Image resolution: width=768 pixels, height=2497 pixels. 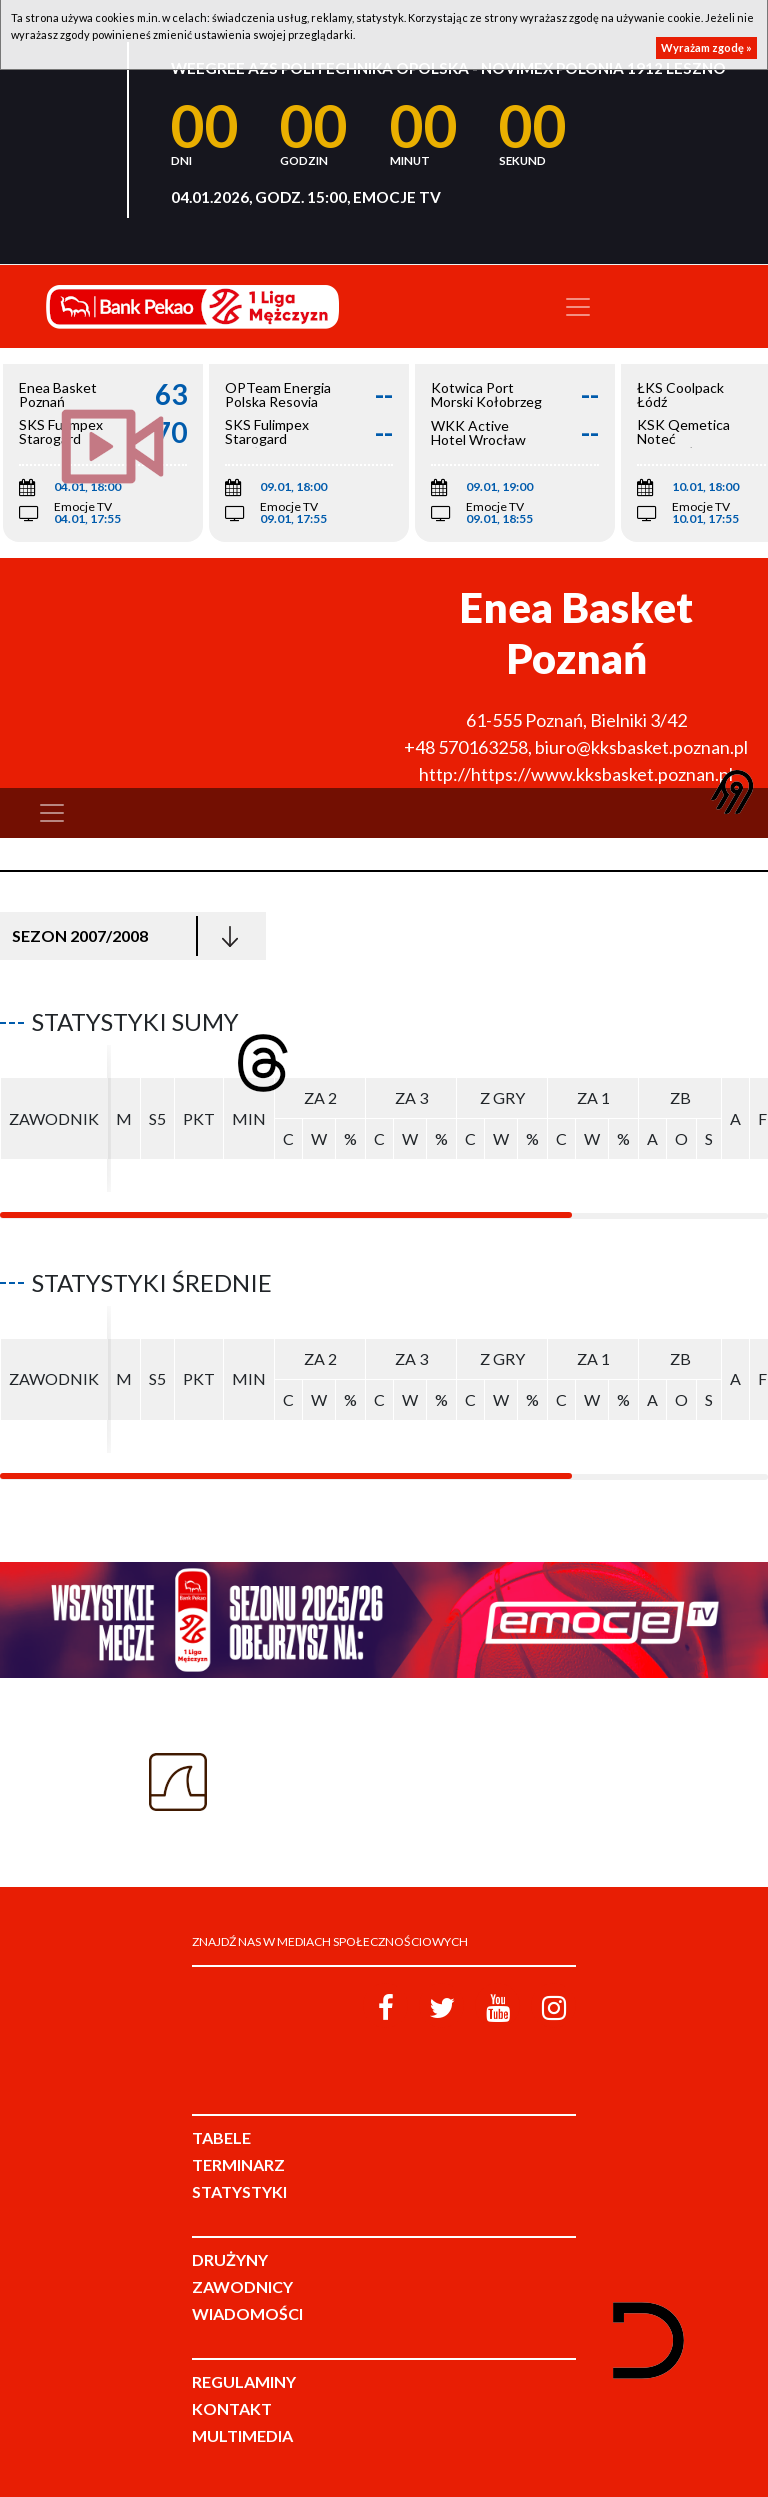 I want to click on open wireshark network protocol analyzer, so click(x=178, y=1782).